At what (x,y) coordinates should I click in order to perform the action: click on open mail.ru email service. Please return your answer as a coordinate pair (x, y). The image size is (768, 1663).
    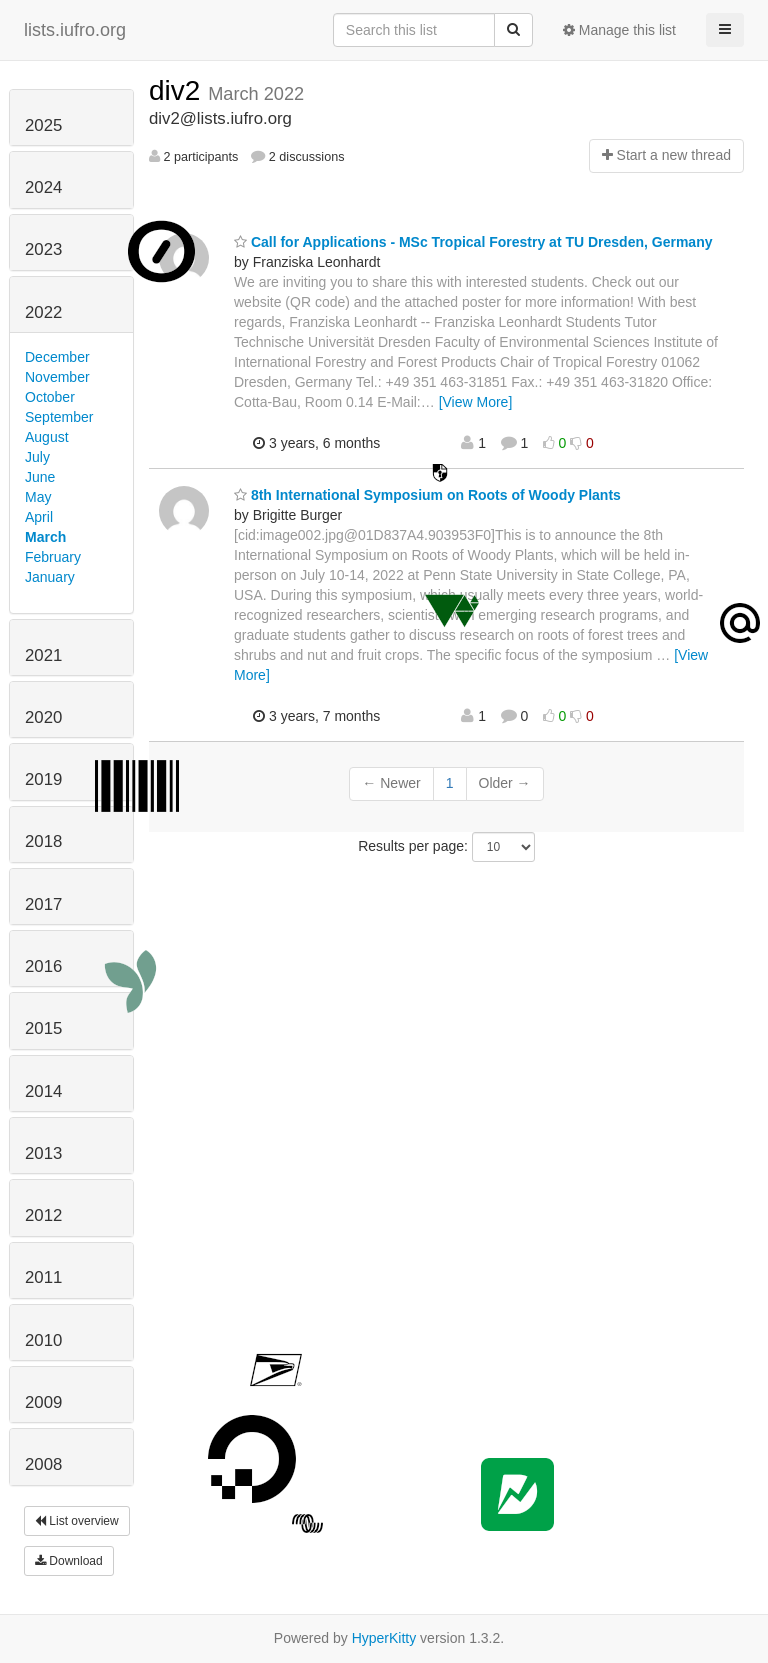
    Looking at the image, I should click on (740, 623).